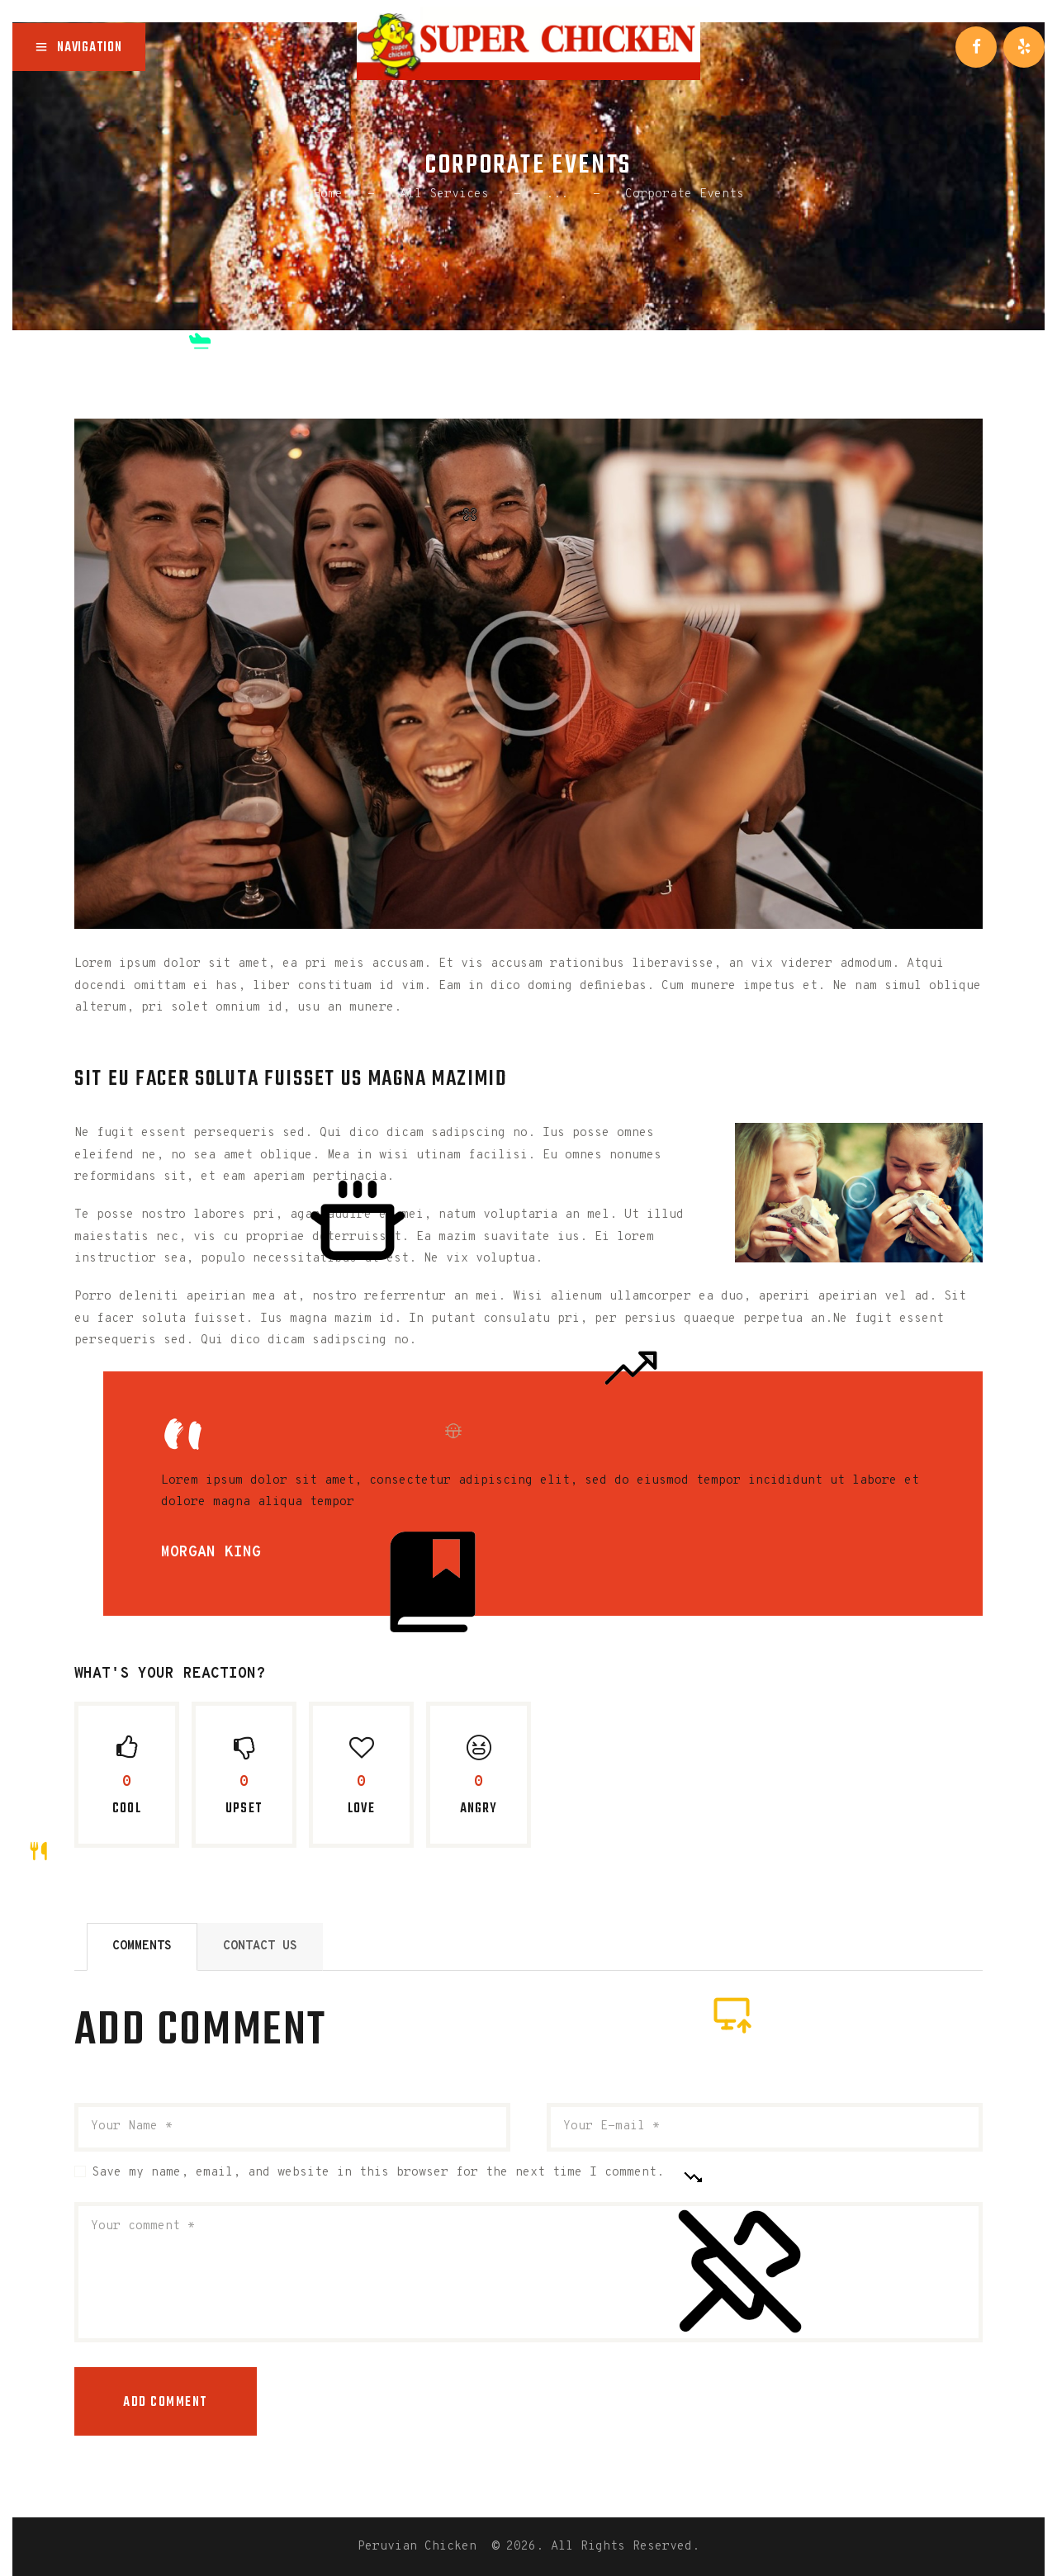 The width and height of the screenshot is (1057, 2576). Describe the element at coordinates (433, 1582) in the screenshot. I see `access your bookmarked reading list` at that location.